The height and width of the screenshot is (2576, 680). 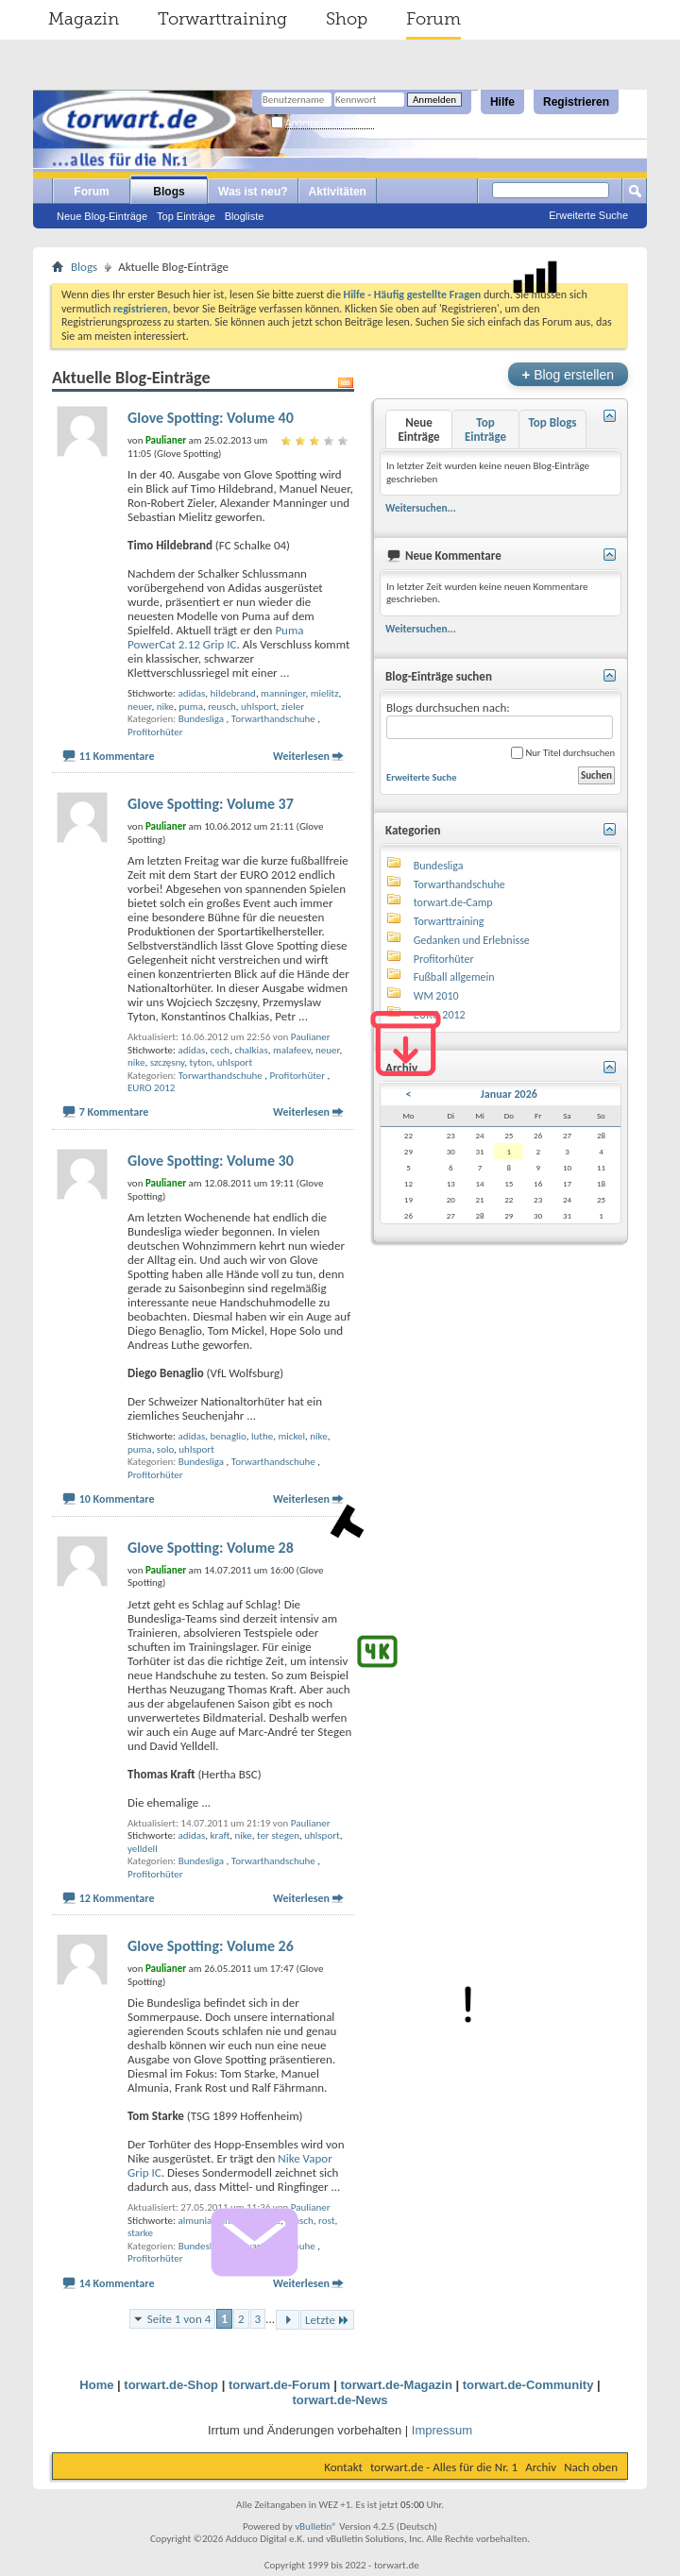 I want to click on archive this item, so click(x=405, y=1043).